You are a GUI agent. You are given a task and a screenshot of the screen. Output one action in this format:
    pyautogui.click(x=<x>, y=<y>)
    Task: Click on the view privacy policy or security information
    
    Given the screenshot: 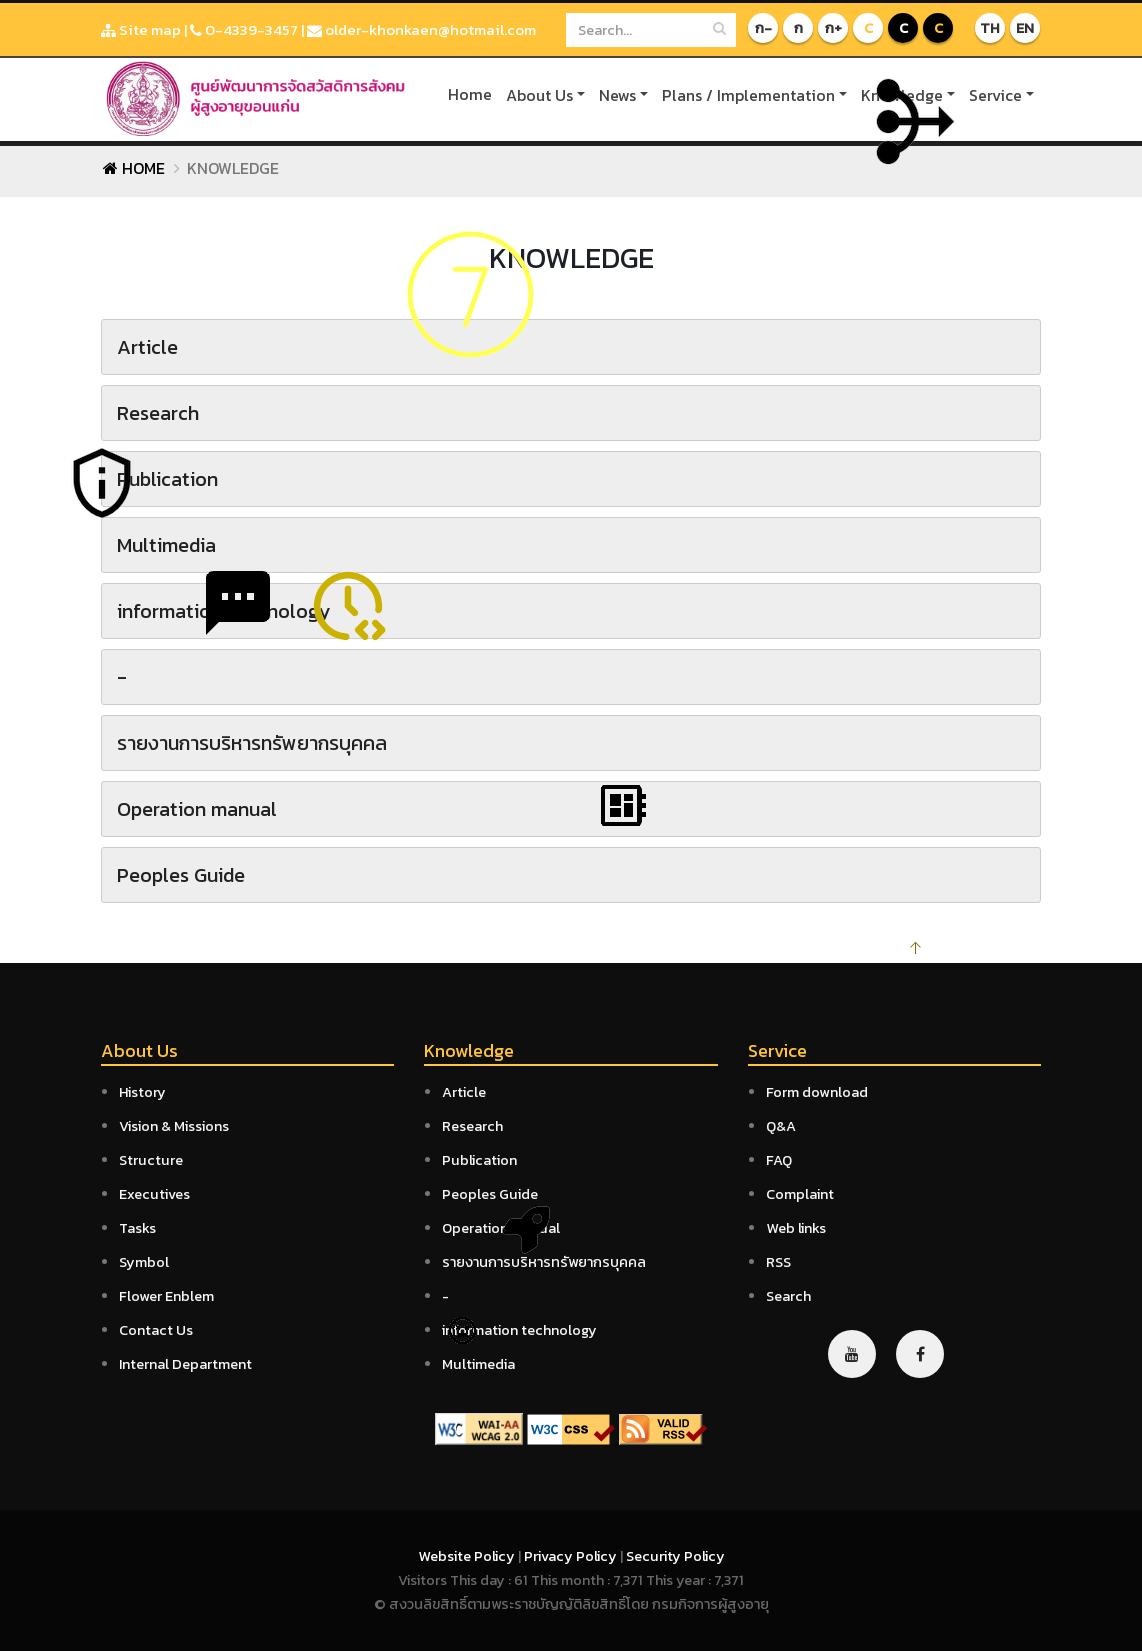 What is the action you would take?
    pyautogui.click(x=102, y=483)
    